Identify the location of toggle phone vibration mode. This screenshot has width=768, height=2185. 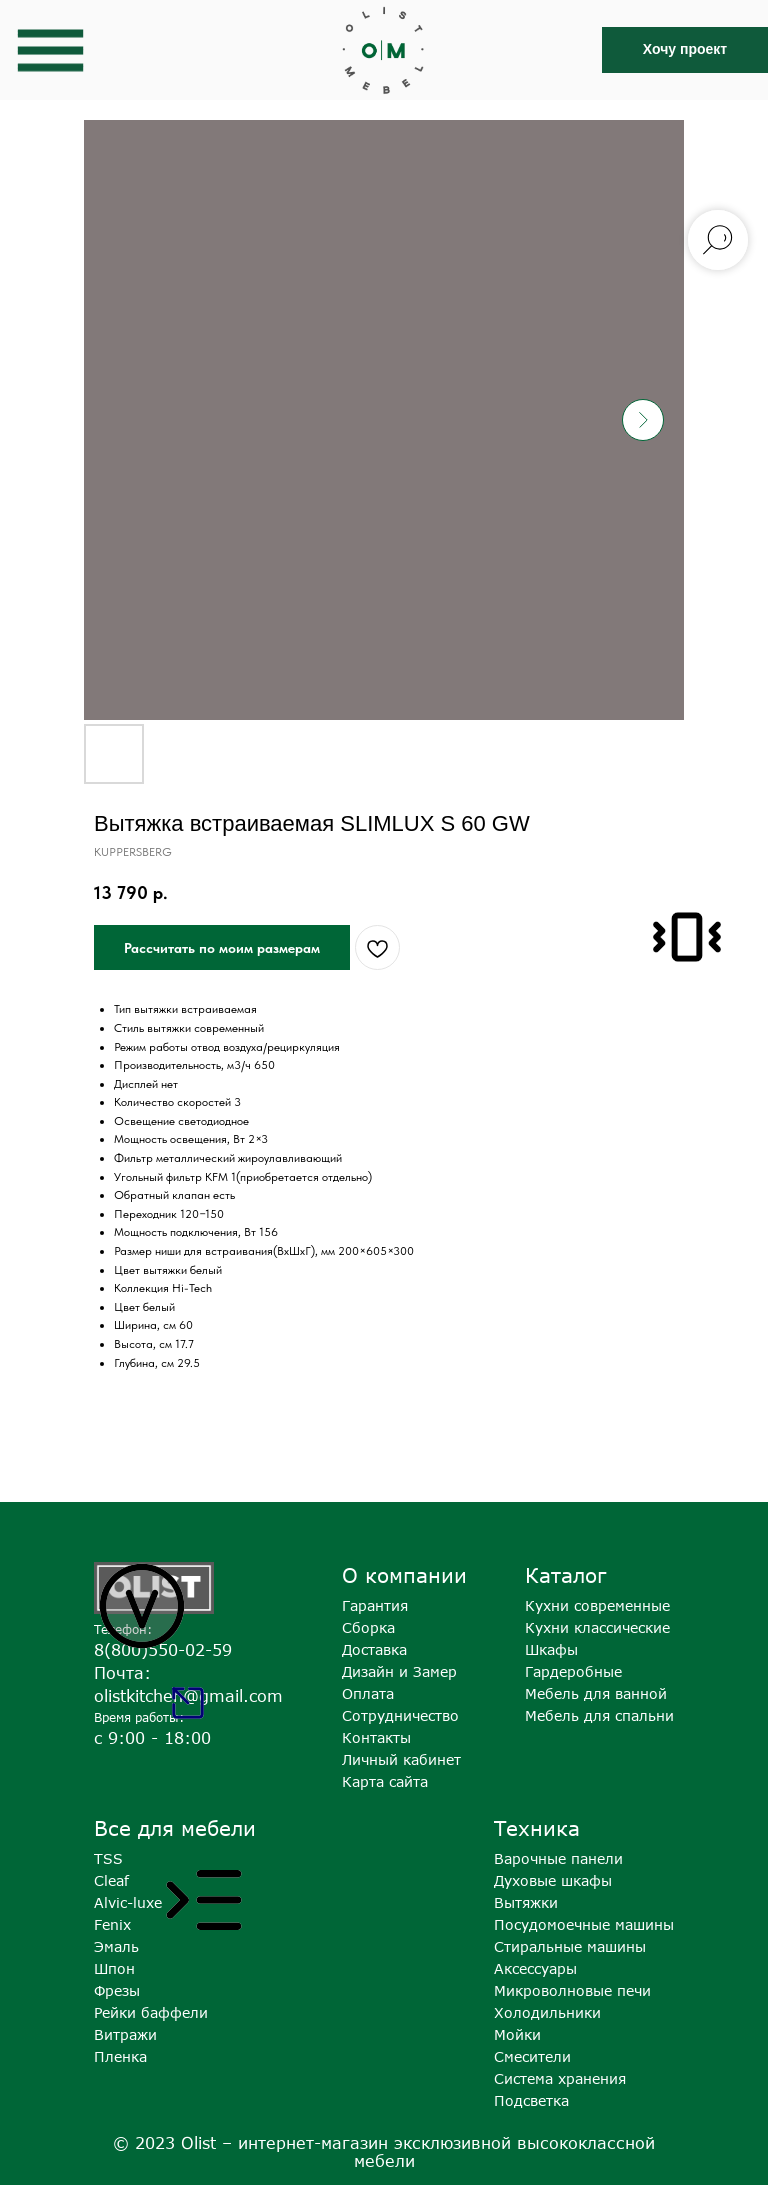
(687, 937).